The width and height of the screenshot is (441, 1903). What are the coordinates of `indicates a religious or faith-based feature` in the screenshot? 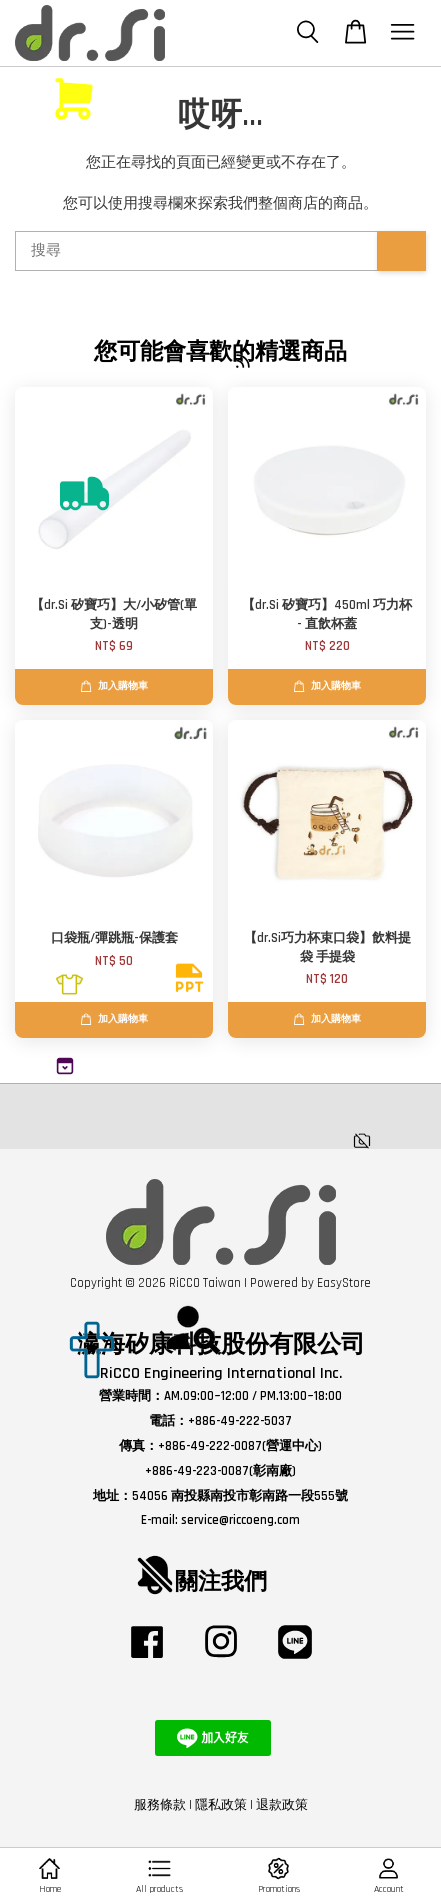 It's located at (92, 1350).